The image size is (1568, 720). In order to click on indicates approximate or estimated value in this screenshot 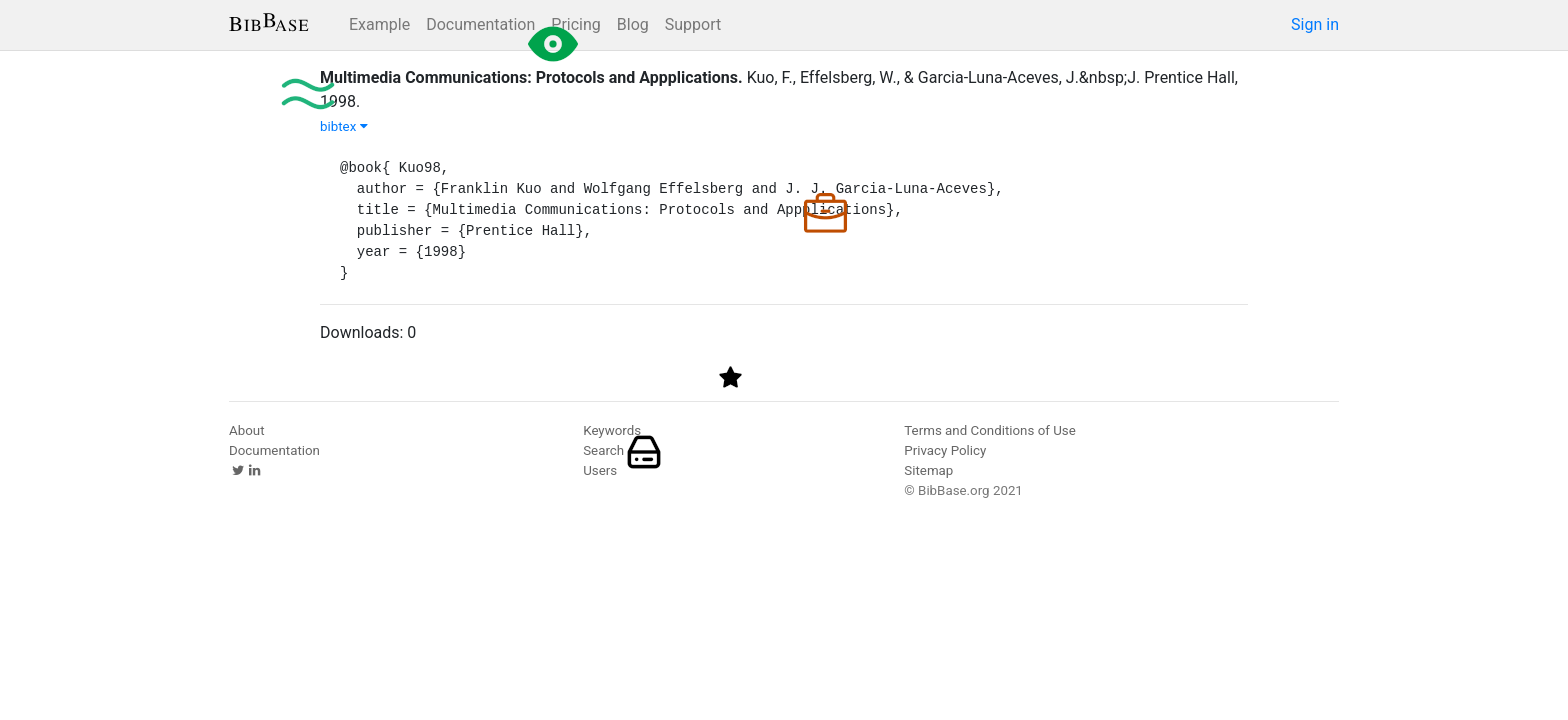, I will do `click(308, 94)`.